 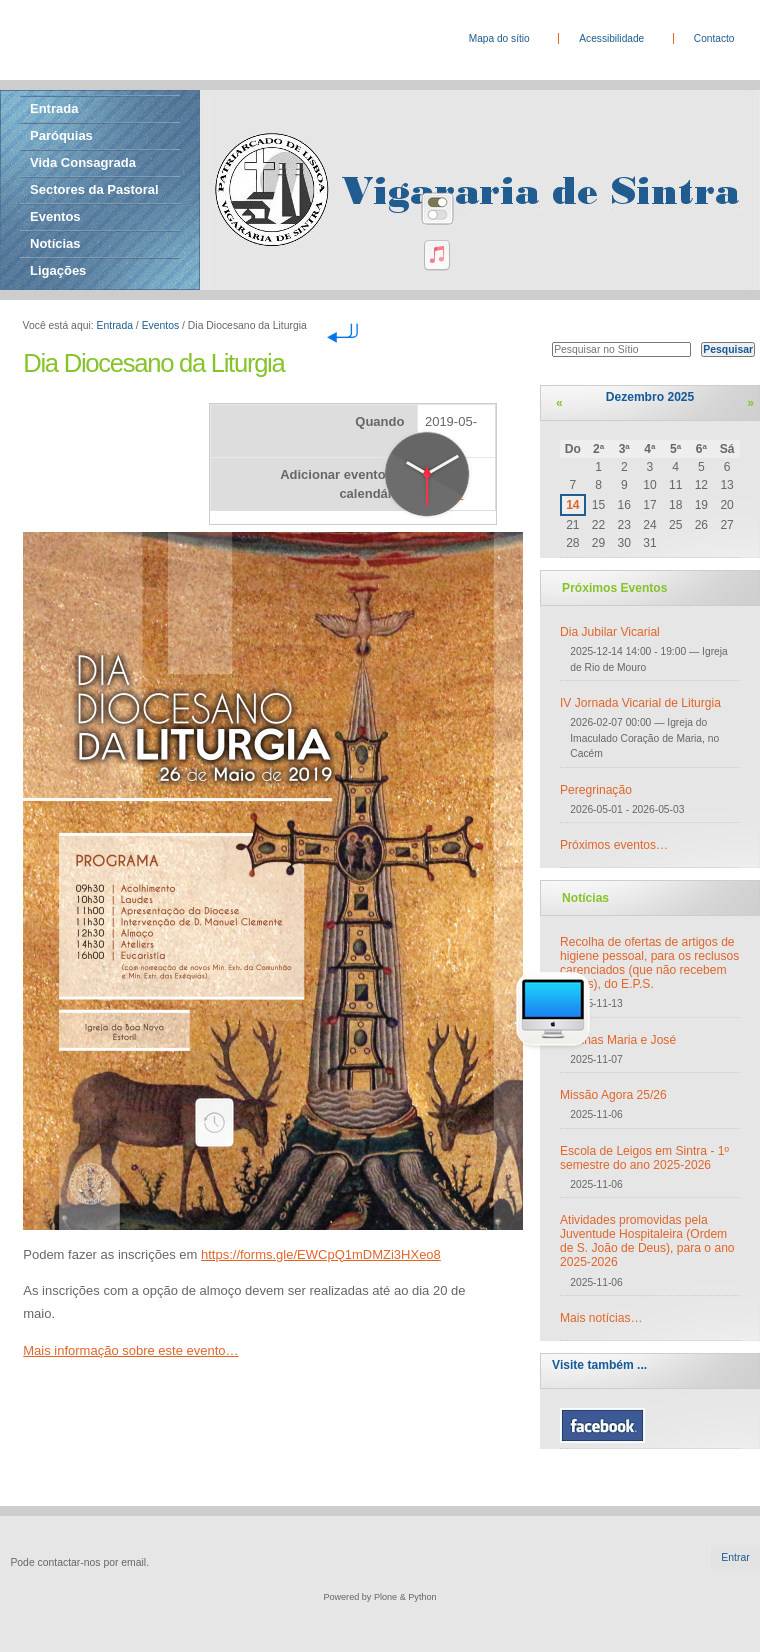 What do you see at coordinates (214, 1122) in the screenshot?
I see `a deleted or trashed file` at bounding box center [214, 1122].